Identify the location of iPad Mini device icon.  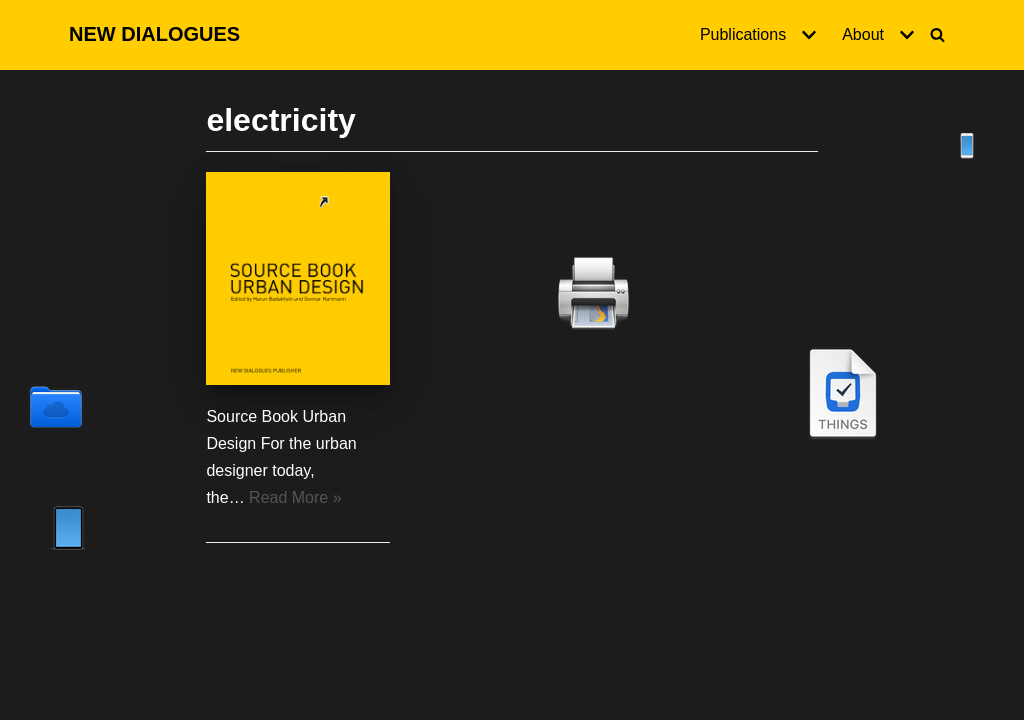
(68, 523).